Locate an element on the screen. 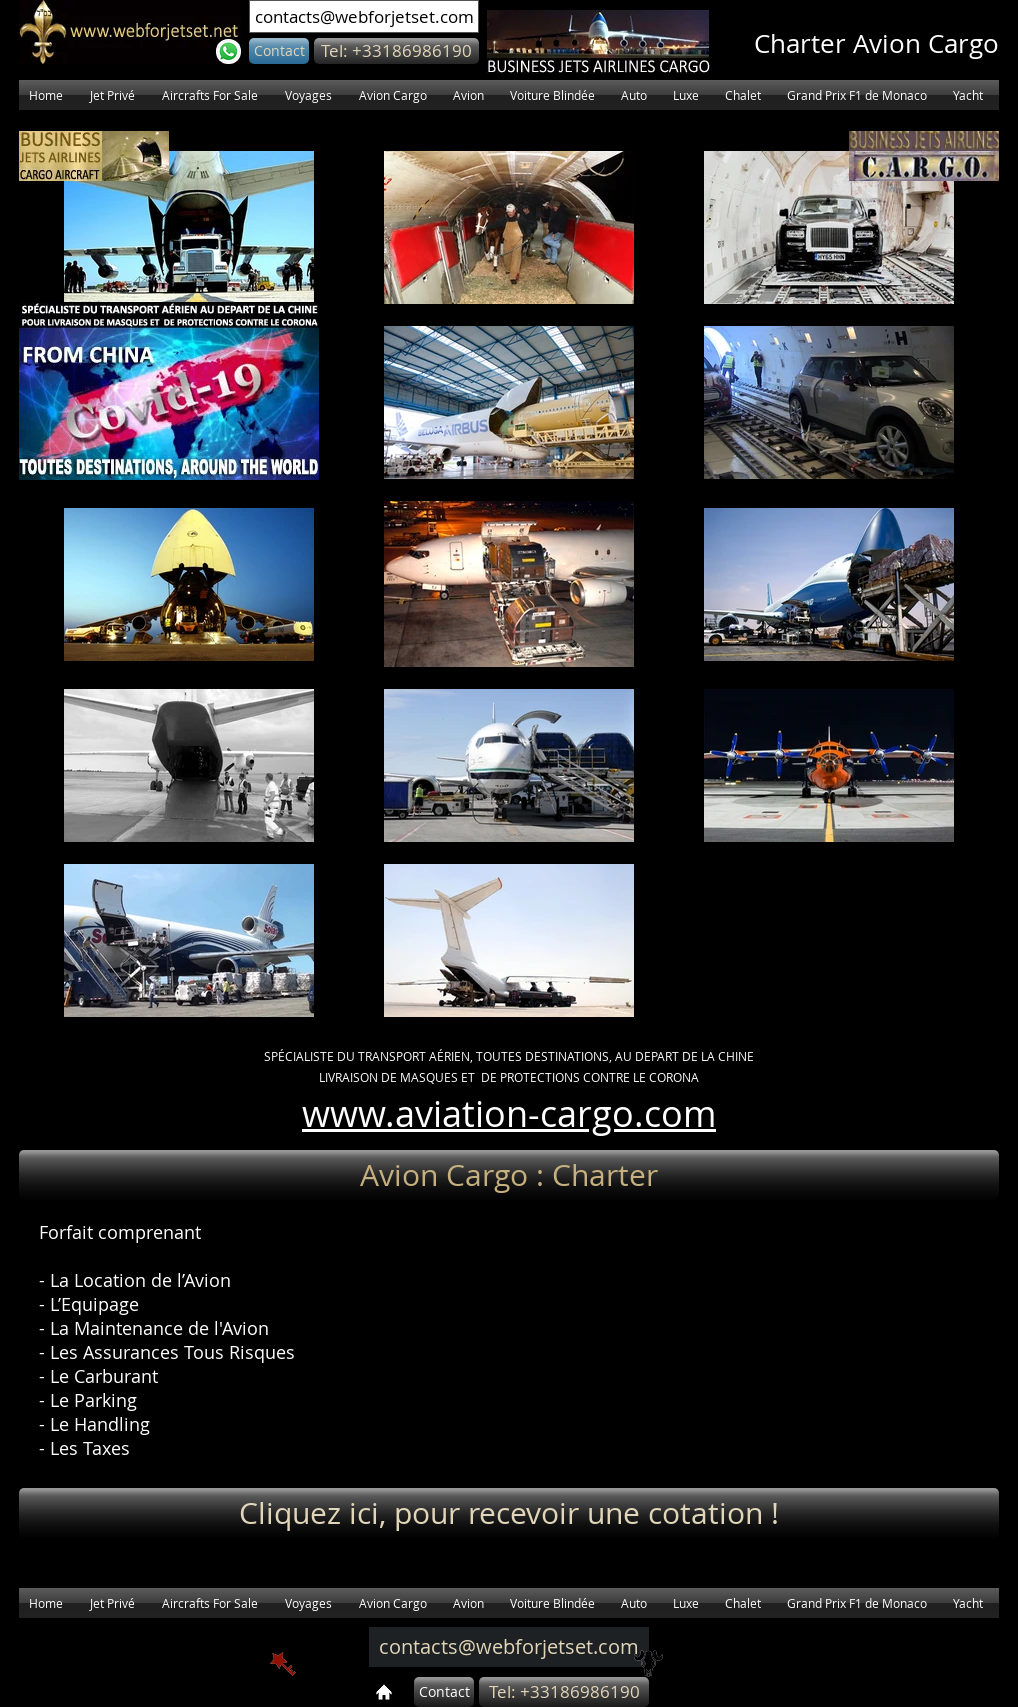 This screenshot has height=1707, width=1018. unlock premium or starred content is located at coordinates (283, 1664).